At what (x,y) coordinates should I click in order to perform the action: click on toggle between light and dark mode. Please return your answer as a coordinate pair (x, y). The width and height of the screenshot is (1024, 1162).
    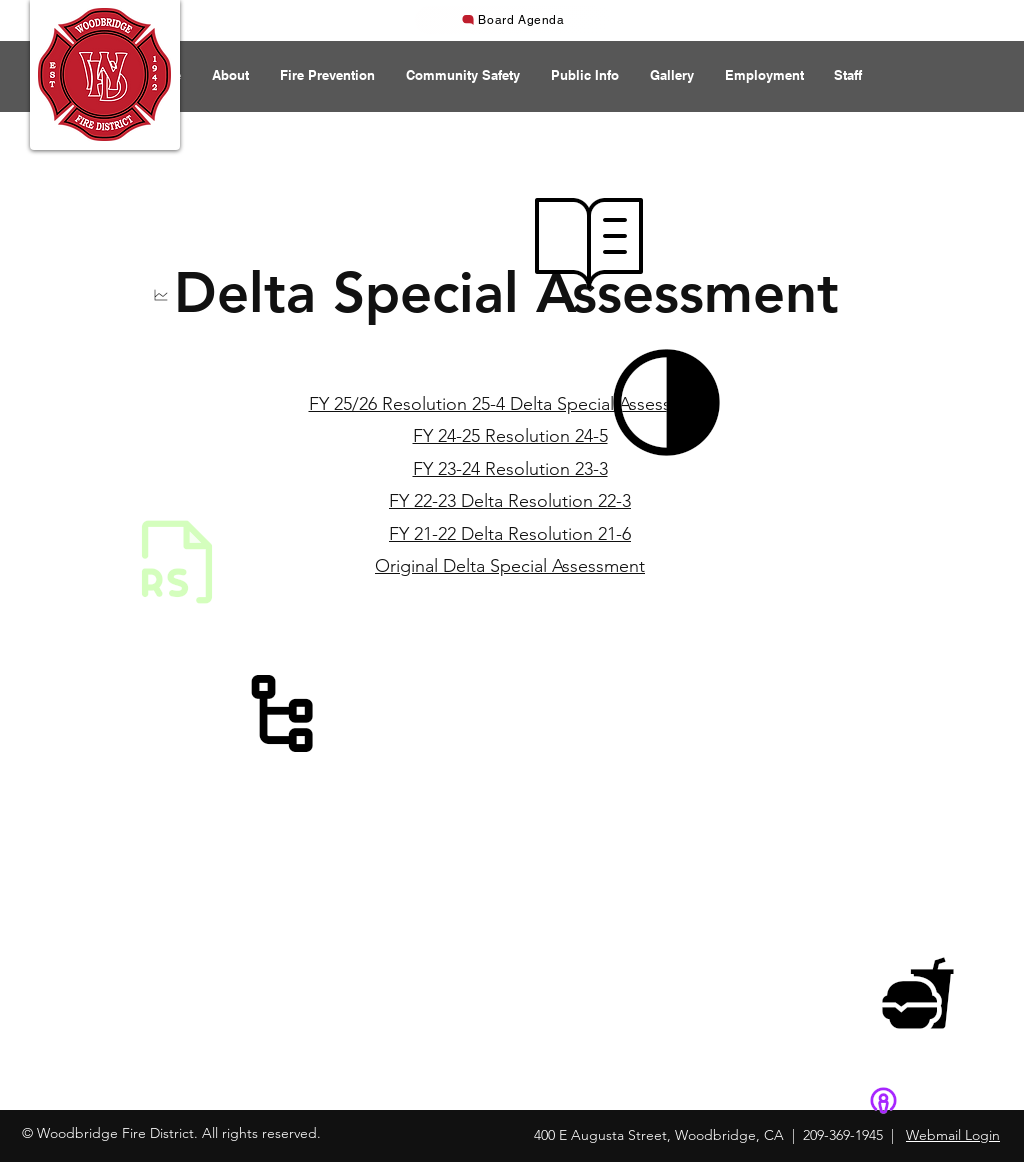
    Looking at the image, I should click on (666, 402).